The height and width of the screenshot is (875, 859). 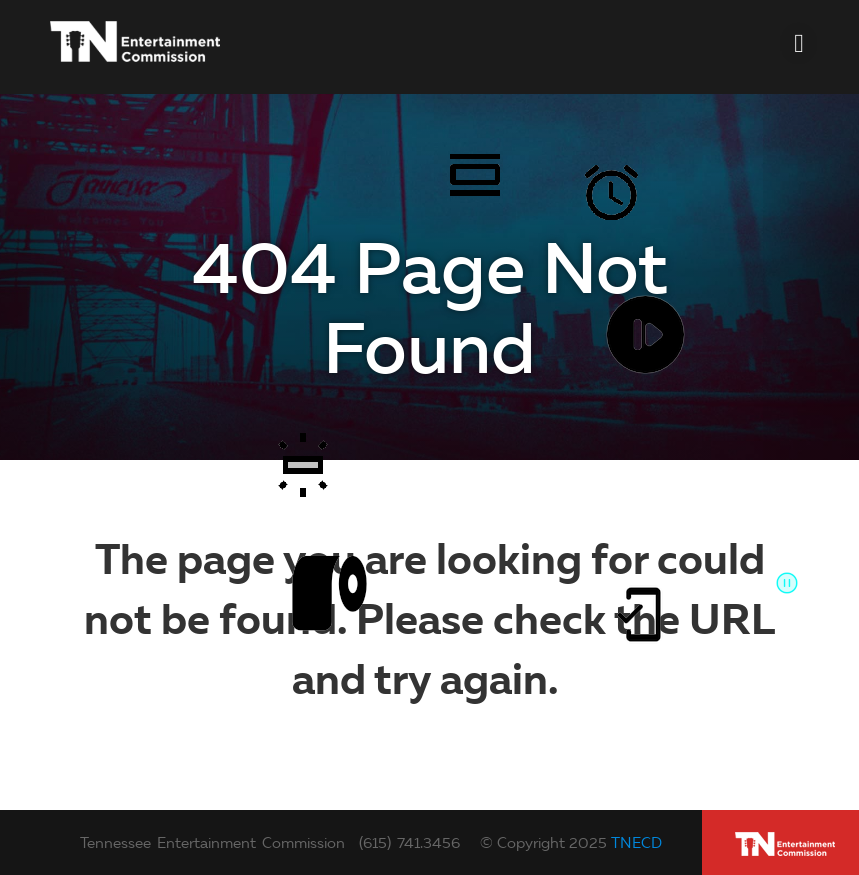 I want to click on switch to day view in calendar, so click(x=476, y=174).